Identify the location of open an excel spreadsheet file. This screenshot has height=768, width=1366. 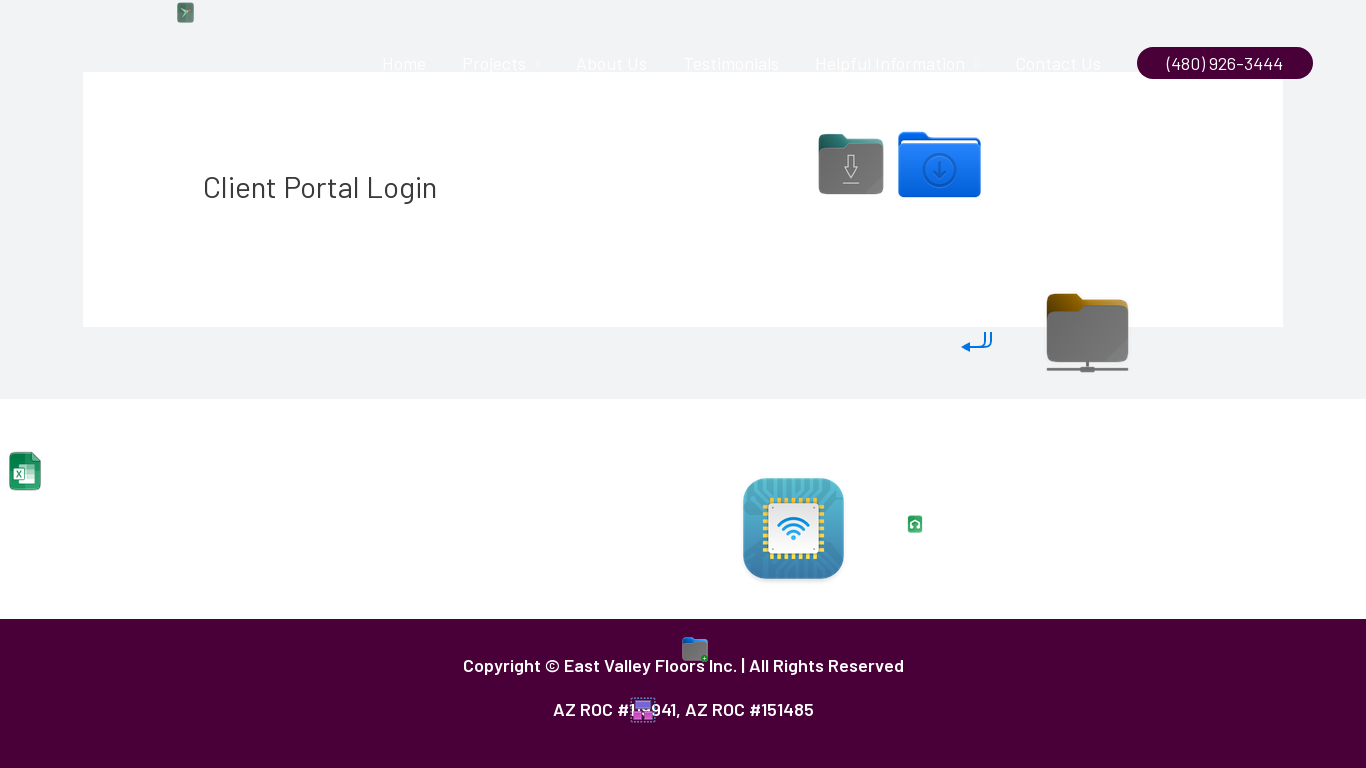
(25, 471).